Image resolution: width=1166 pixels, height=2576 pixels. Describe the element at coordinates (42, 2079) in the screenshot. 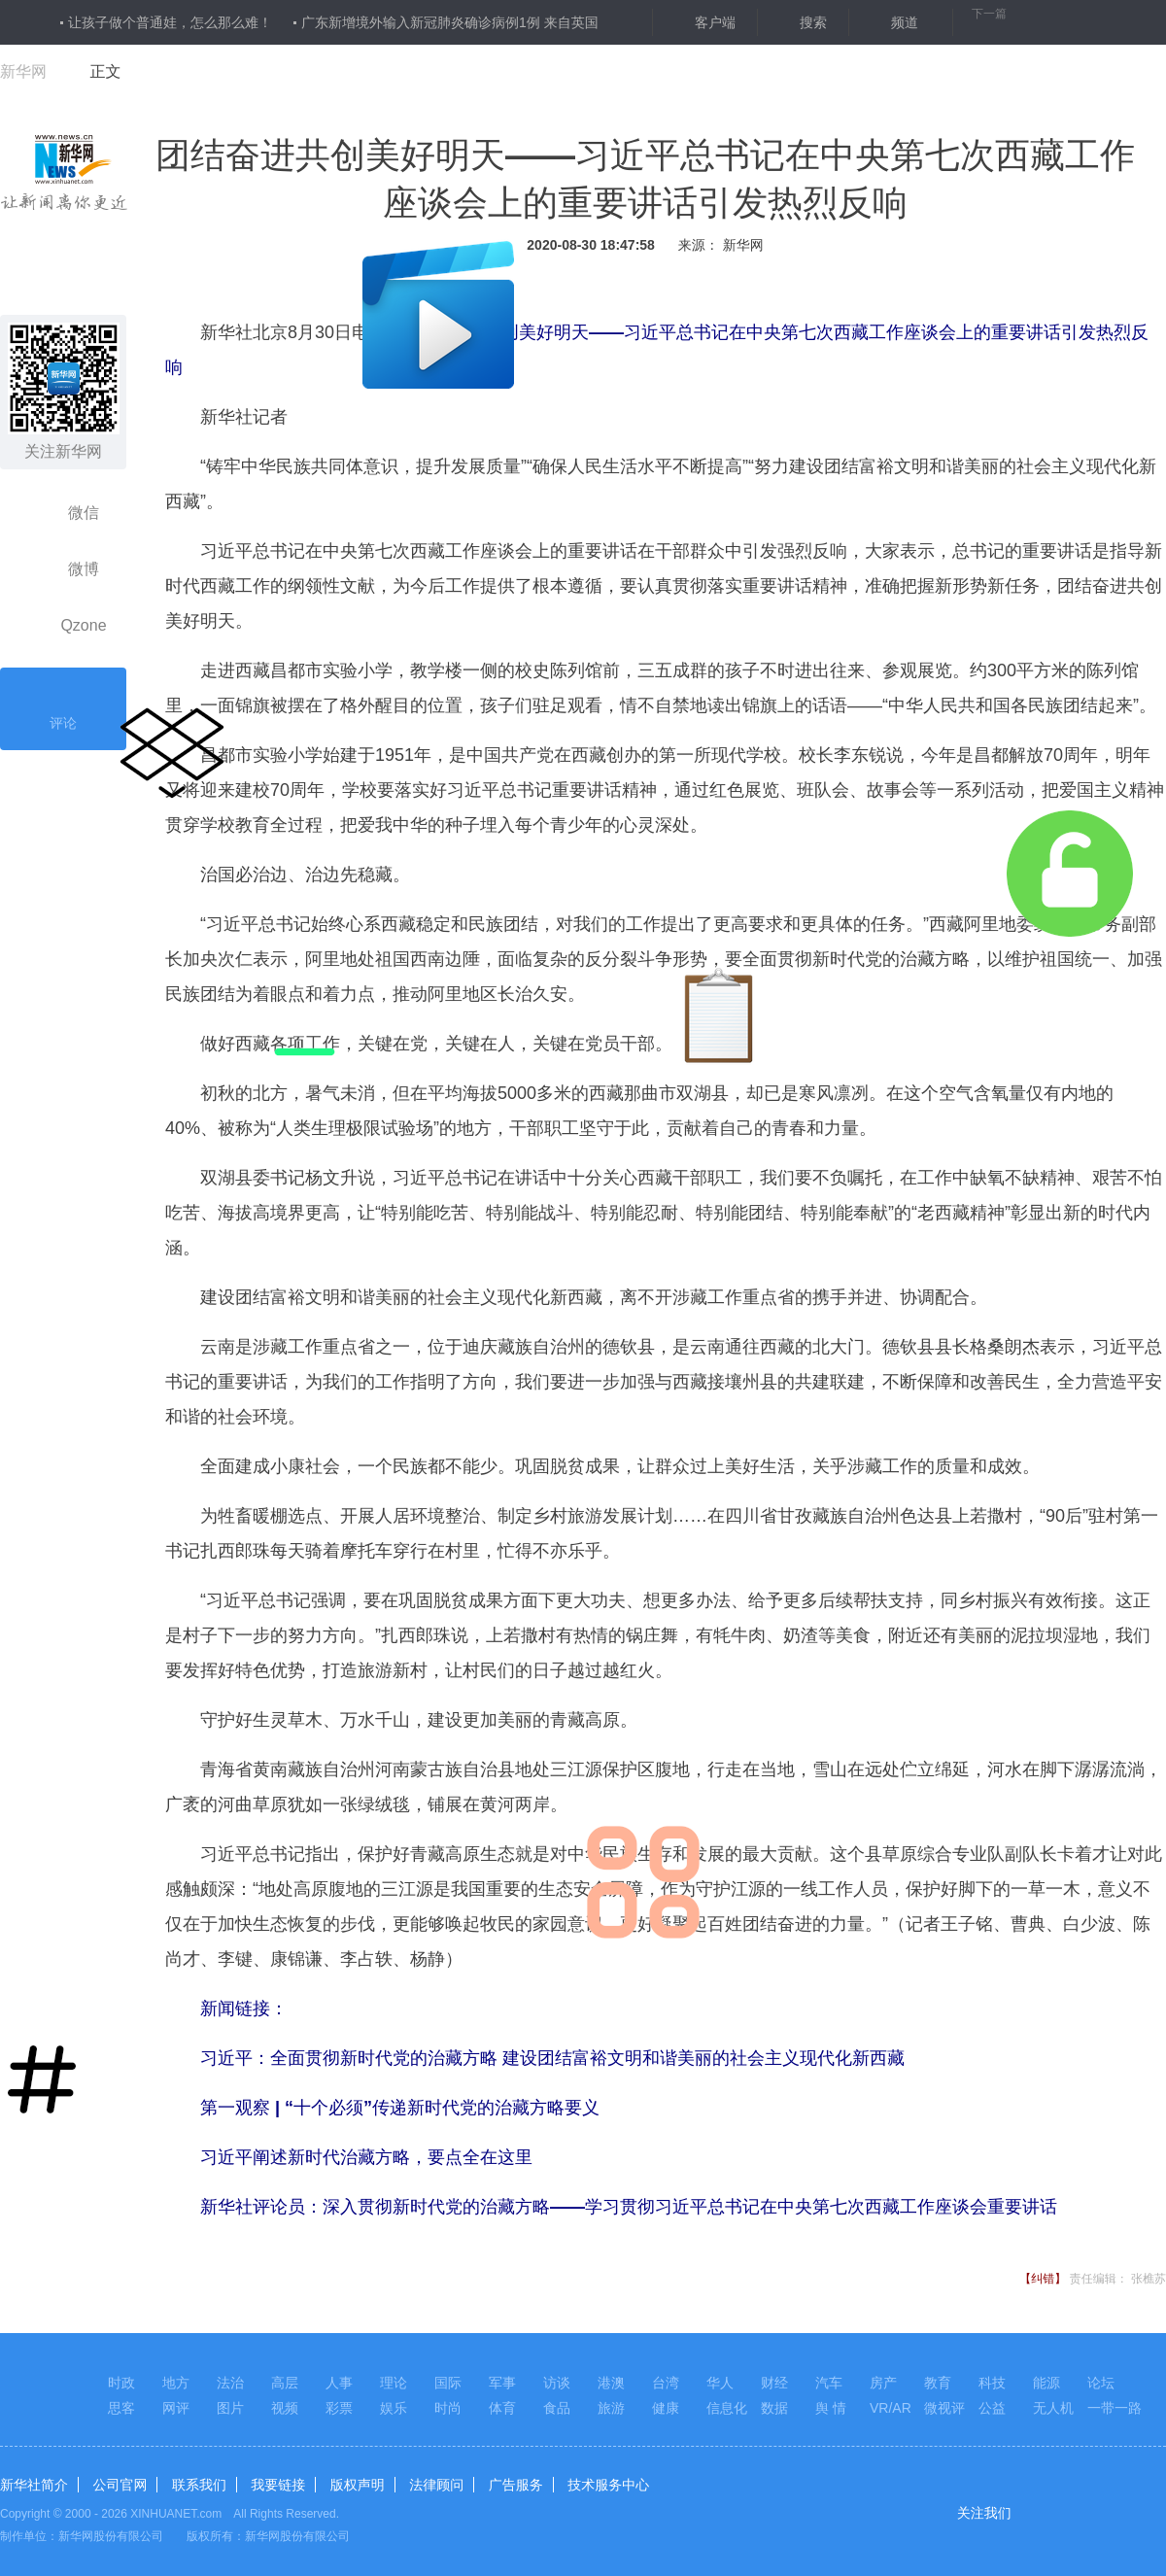

I see `view or browse hashtags` at that location.